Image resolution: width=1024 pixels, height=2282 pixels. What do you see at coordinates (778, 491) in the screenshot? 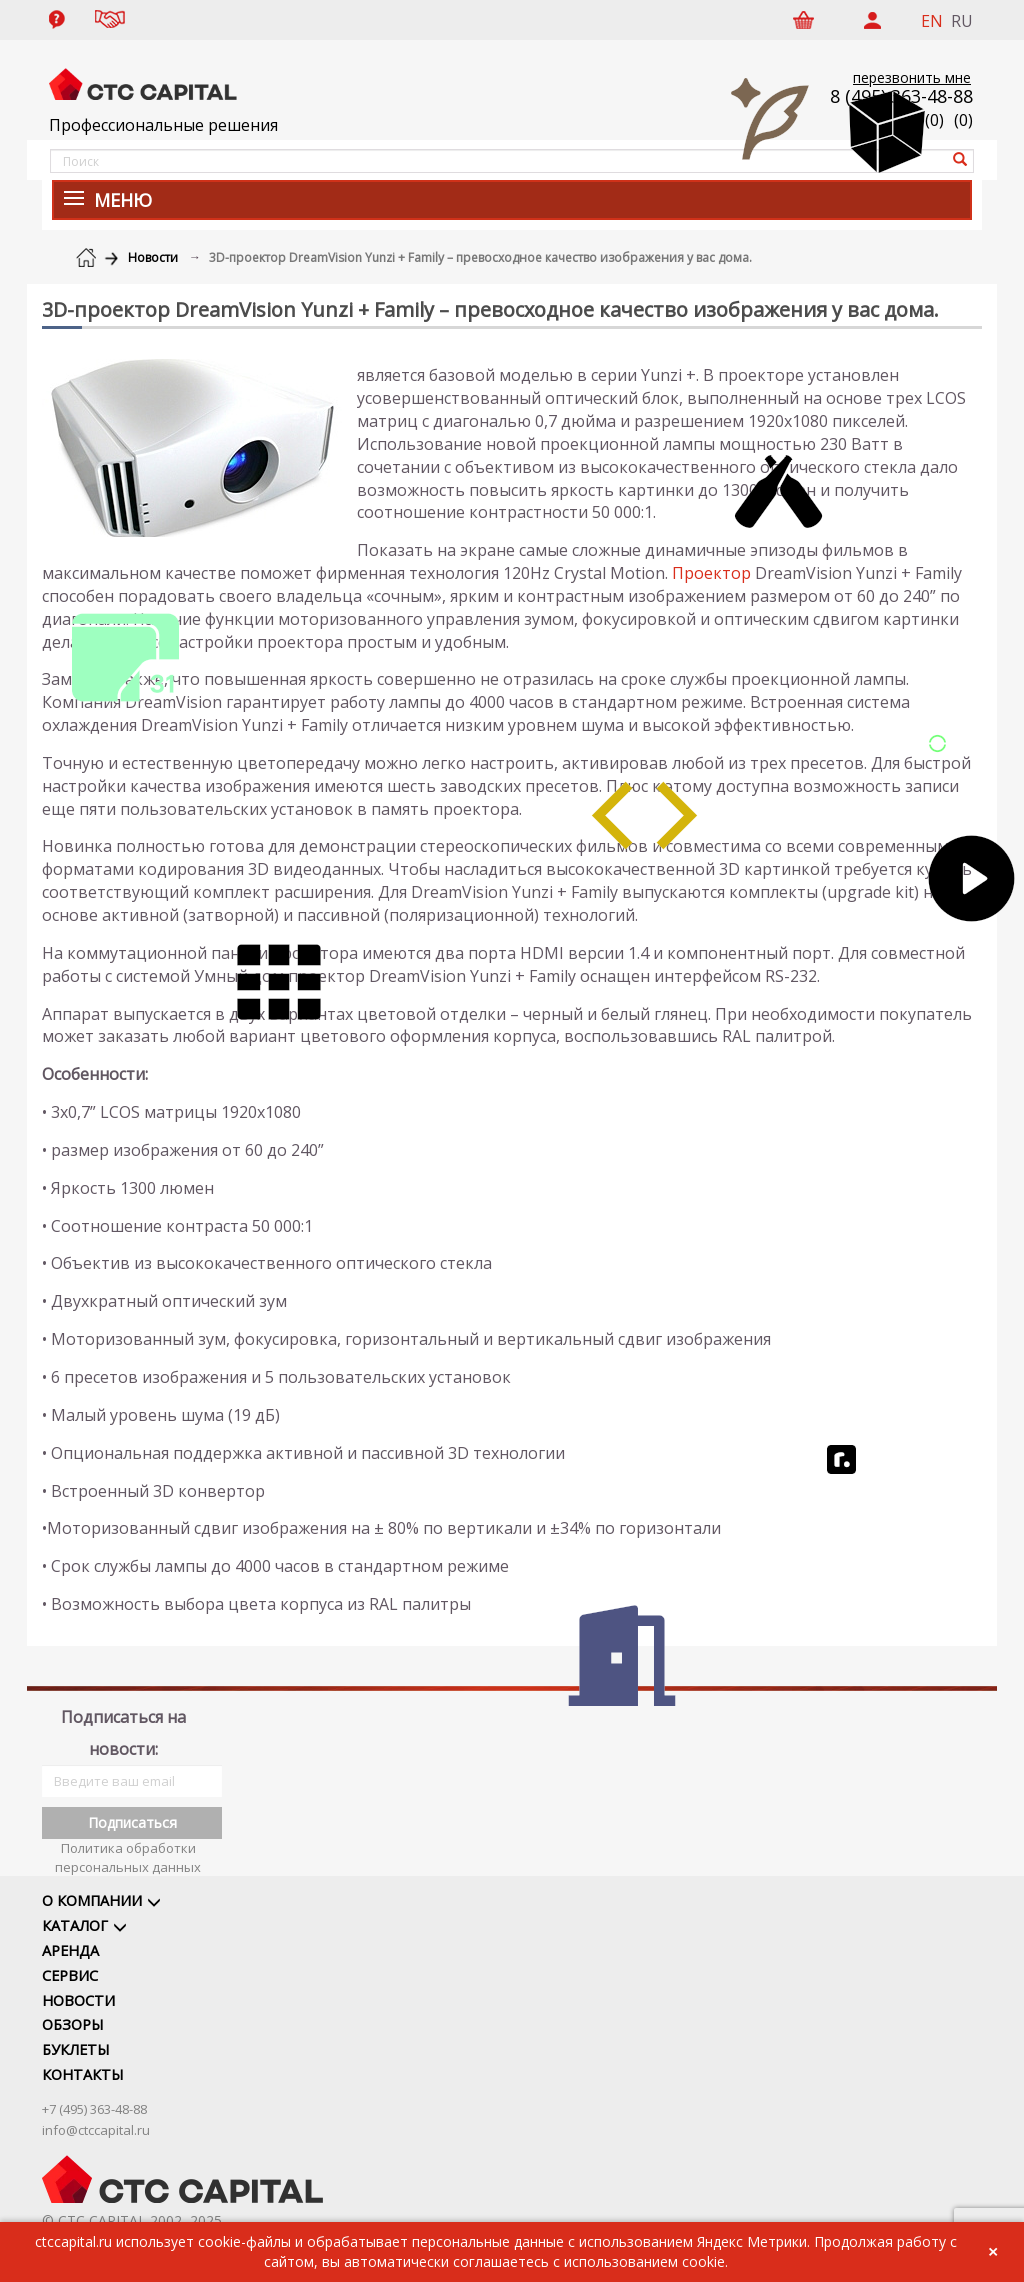
I see `open the Untappd app` at bounding box center [778, 491].